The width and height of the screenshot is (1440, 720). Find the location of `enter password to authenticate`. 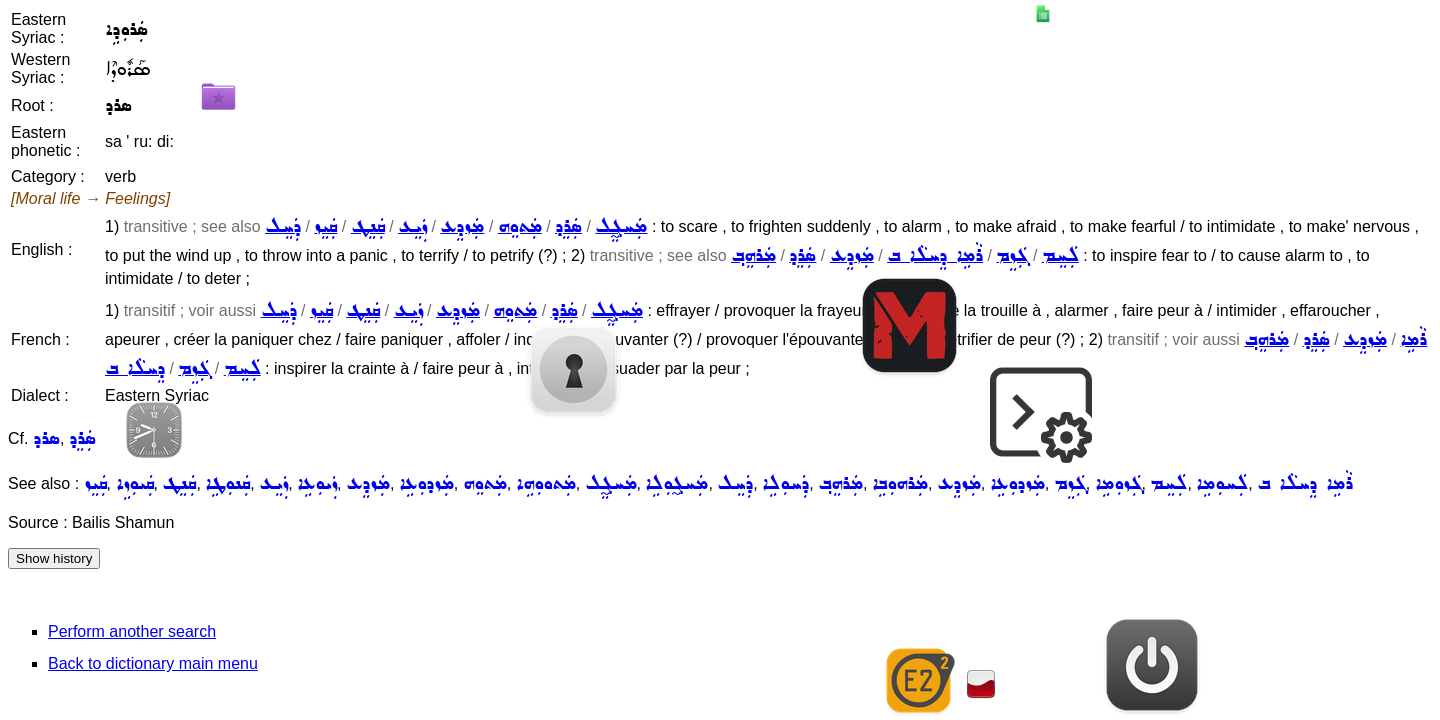

enter password to authenticate is located at coordinates (573, 371).